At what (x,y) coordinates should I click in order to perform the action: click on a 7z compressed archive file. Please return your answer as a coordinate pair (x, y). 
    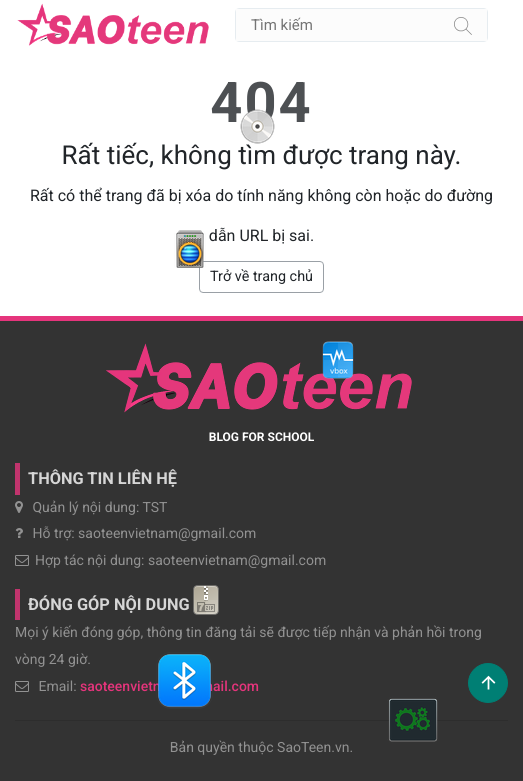
    Looking at the image, I should click on (206, 600).